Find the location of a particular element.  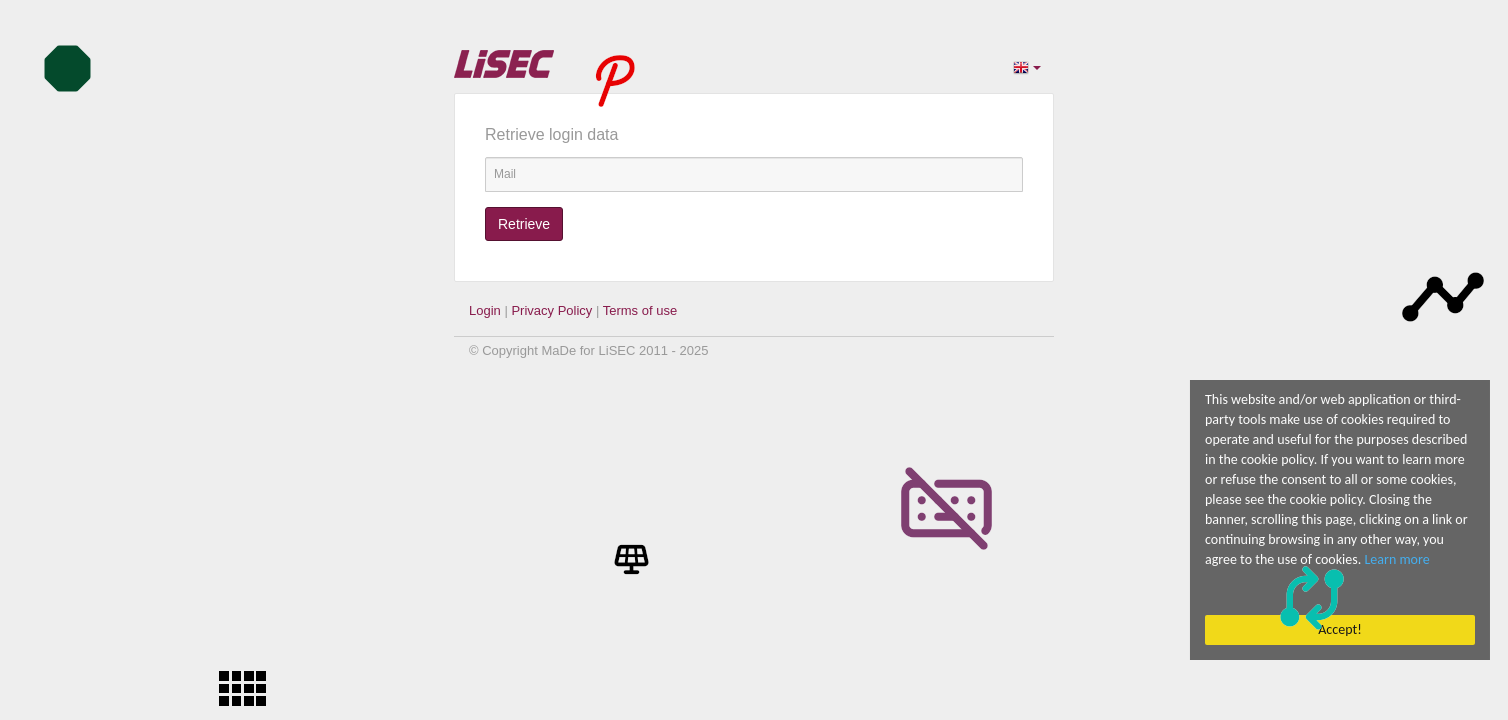

access solar energy or power settings is located at coordinates (631, 558).